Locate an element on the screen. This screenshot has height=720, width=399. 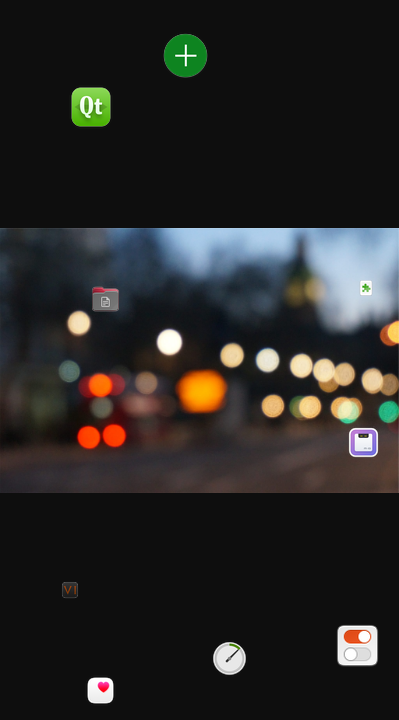
open motrix download manager is located at coordinates (363, 442).